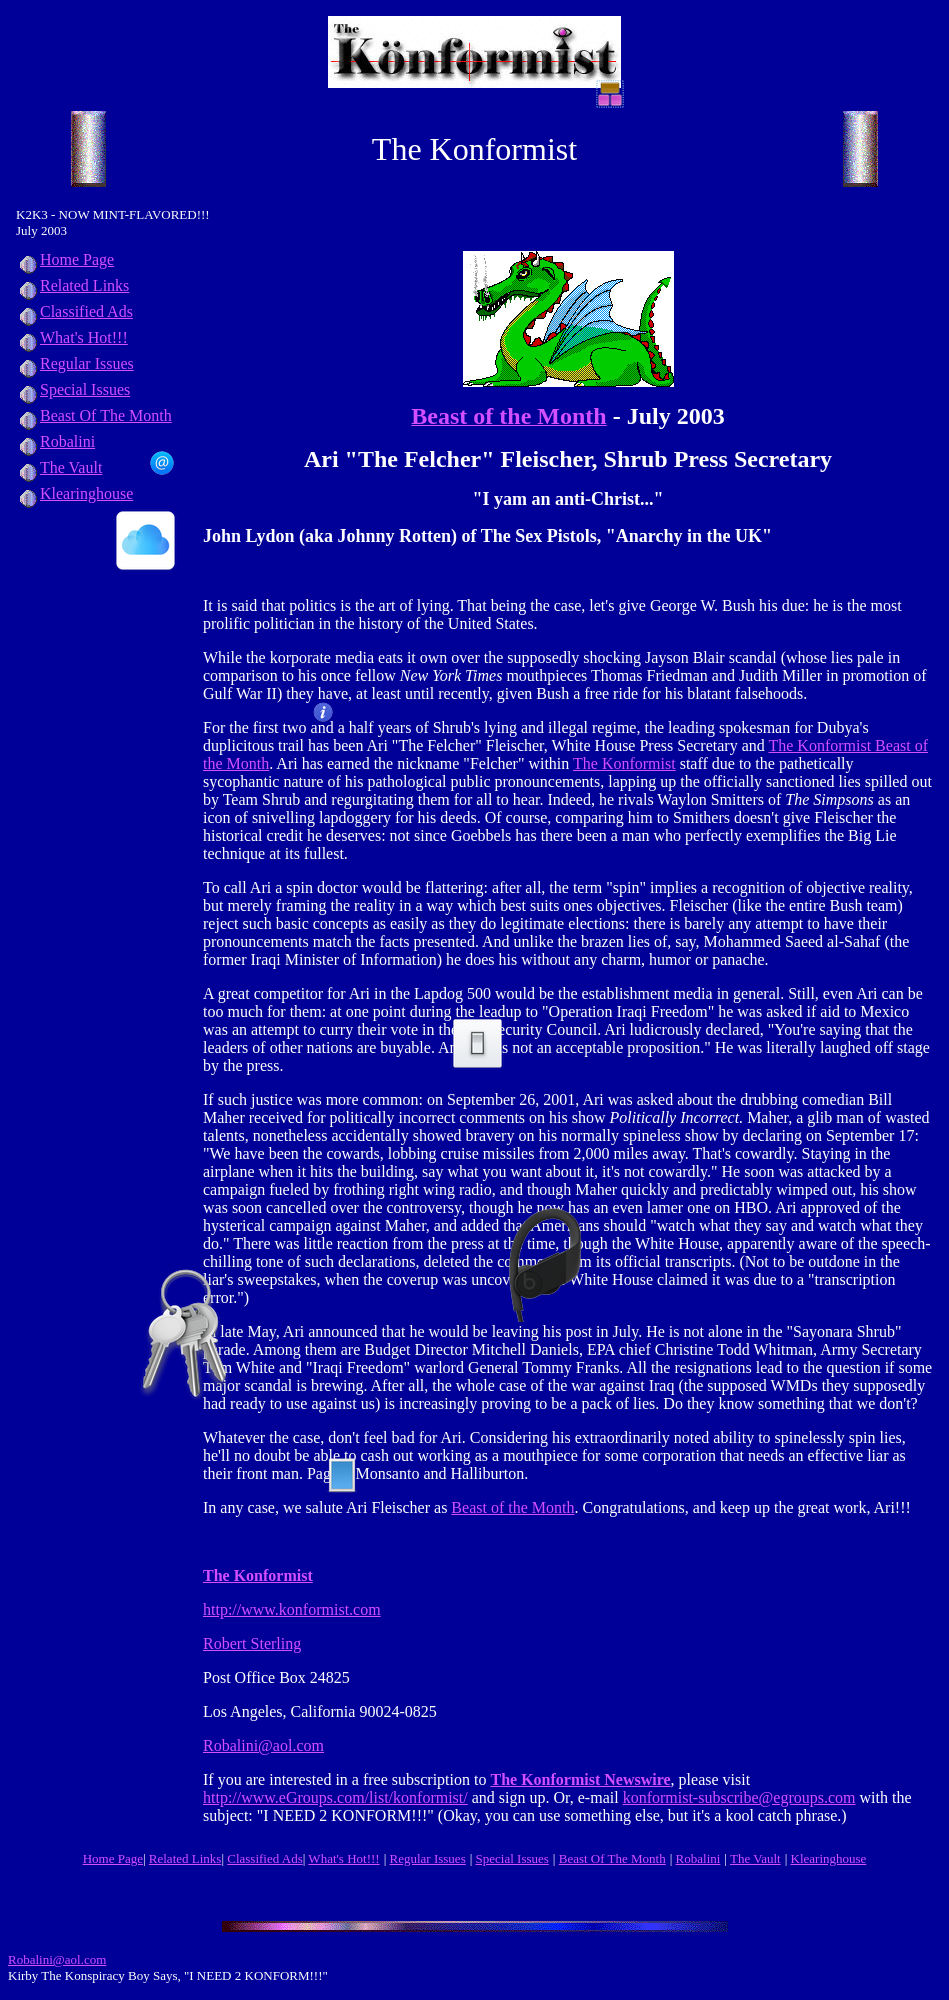  Describe the element at coordinates (185, 1336) in the screenshot. I see `access account and login settings` at that location.